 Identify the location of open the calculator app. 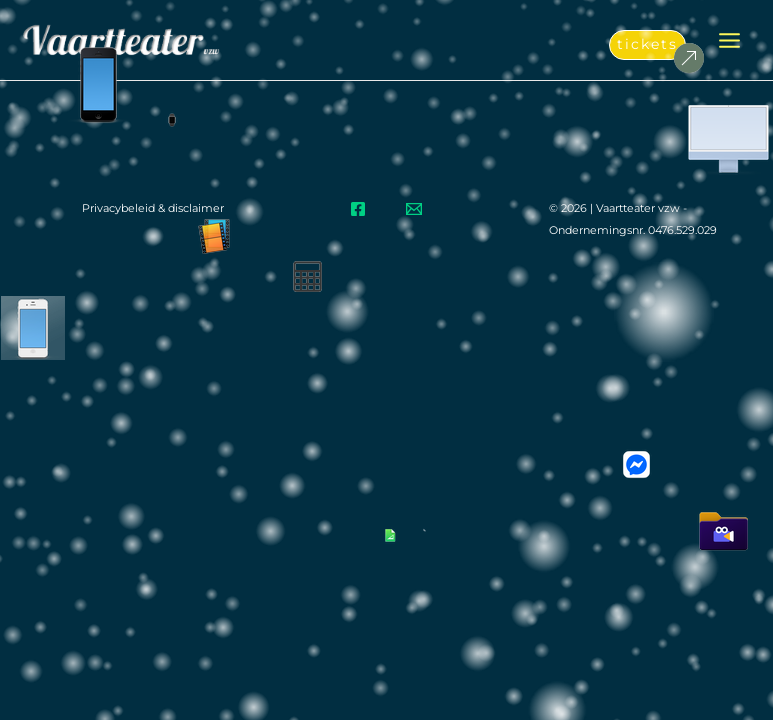
(306, 276).